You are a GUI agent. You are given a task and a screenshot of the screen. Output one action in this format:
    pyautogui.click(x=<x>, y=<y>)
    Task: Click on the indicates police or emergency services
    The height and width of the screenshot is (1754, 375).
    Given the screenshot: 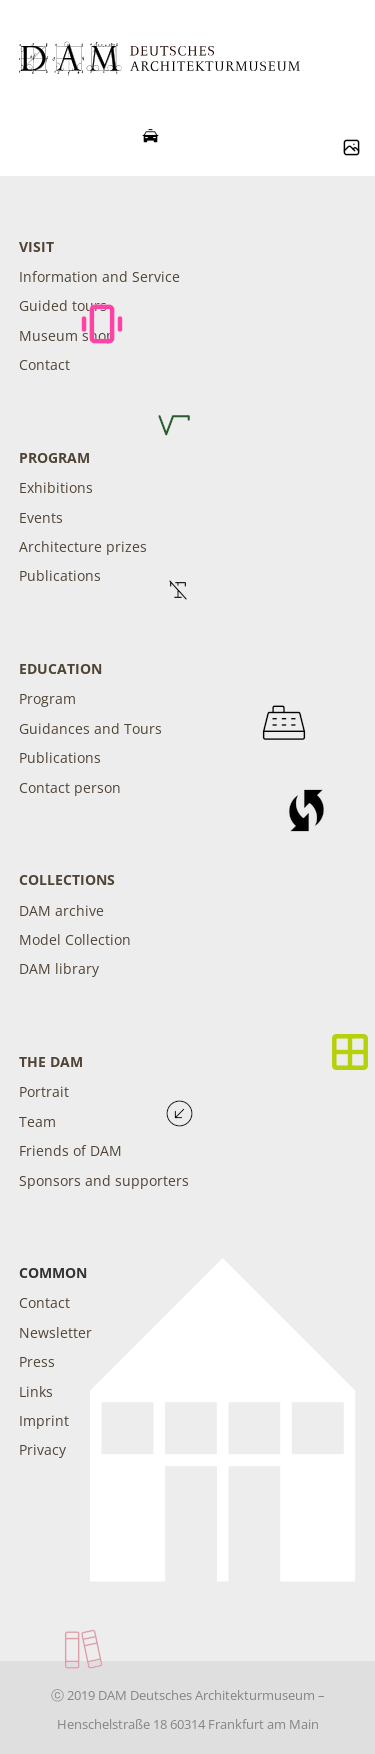 What is the action you would take?
    pyautogui.click(x=150, y=136)
    